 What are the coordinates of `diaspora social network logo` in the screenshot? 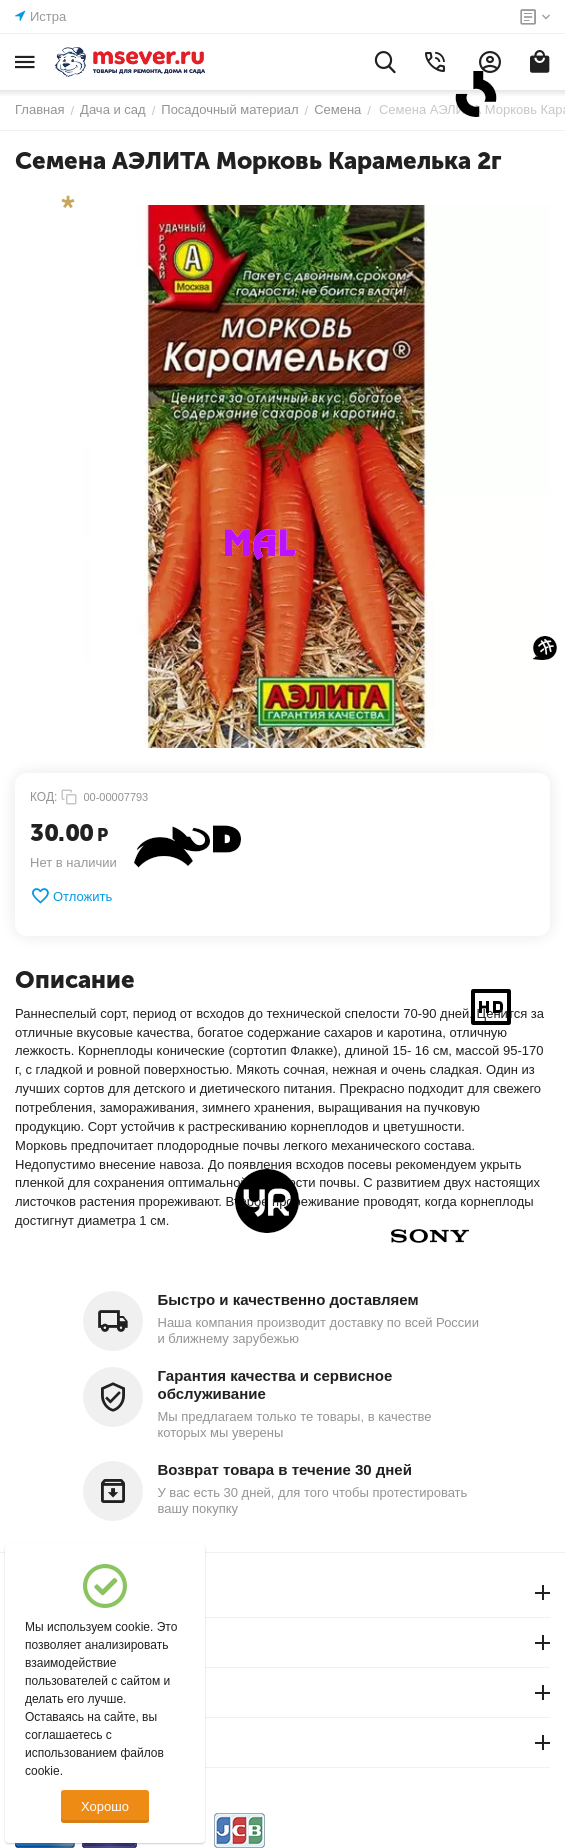 It's located at (68, 202).